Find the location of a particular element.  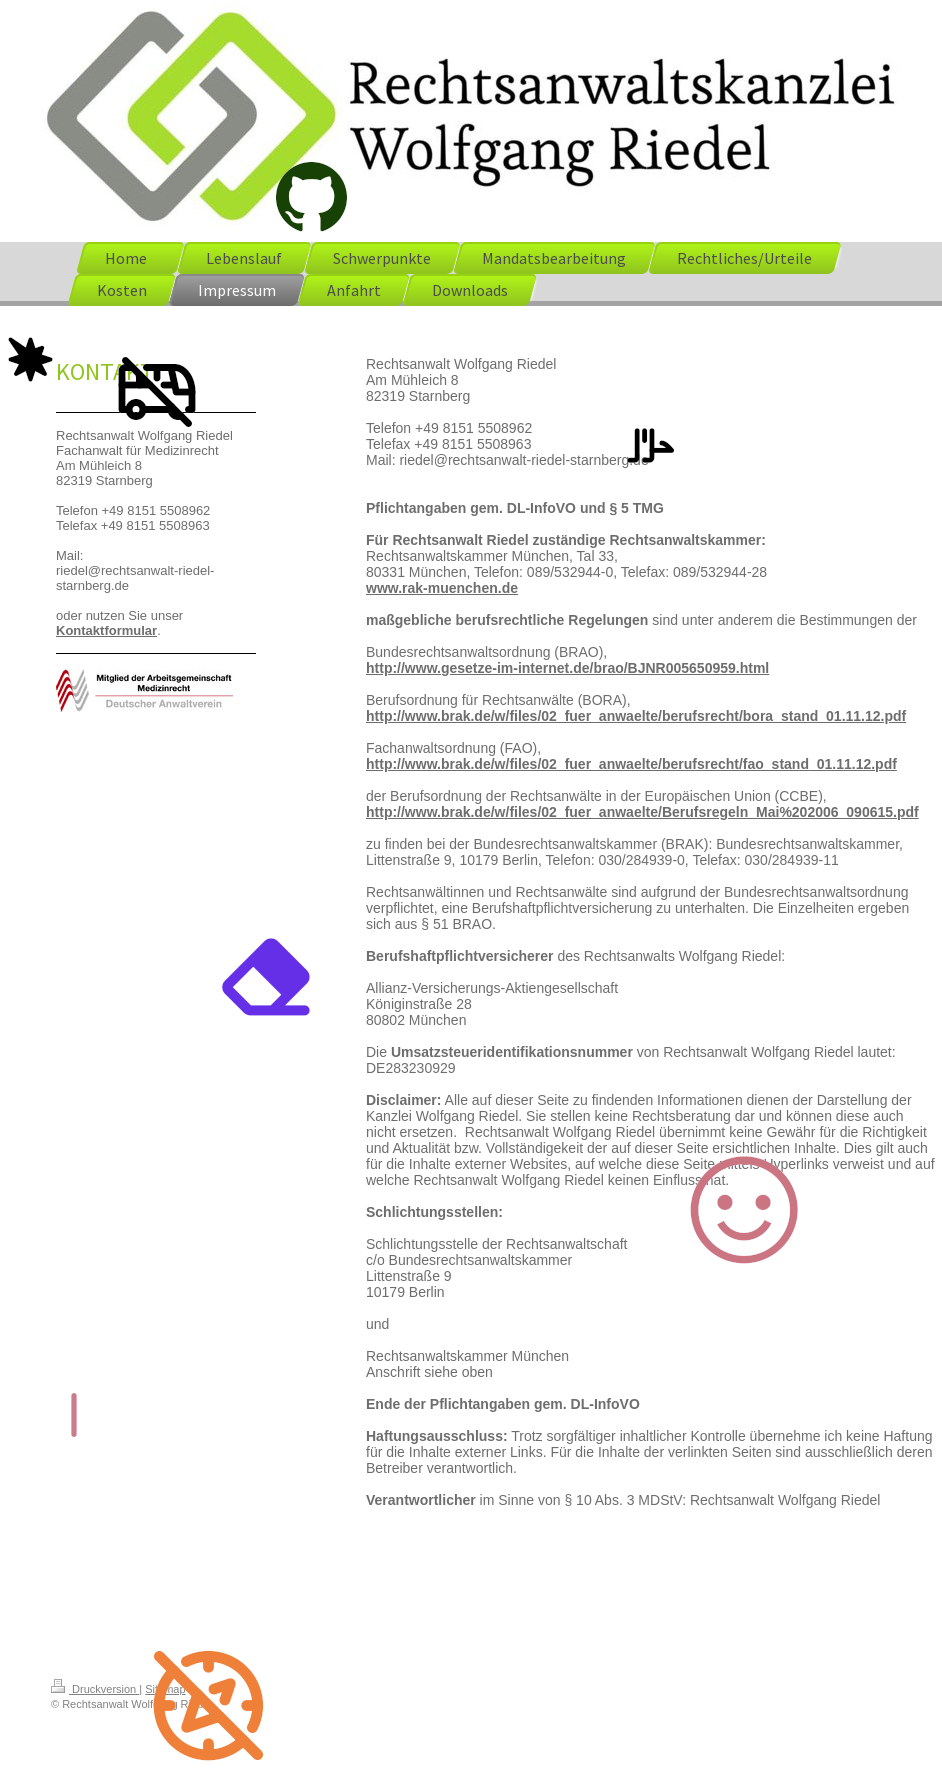

indicates a count of one is located at coordinates (74, 1415).